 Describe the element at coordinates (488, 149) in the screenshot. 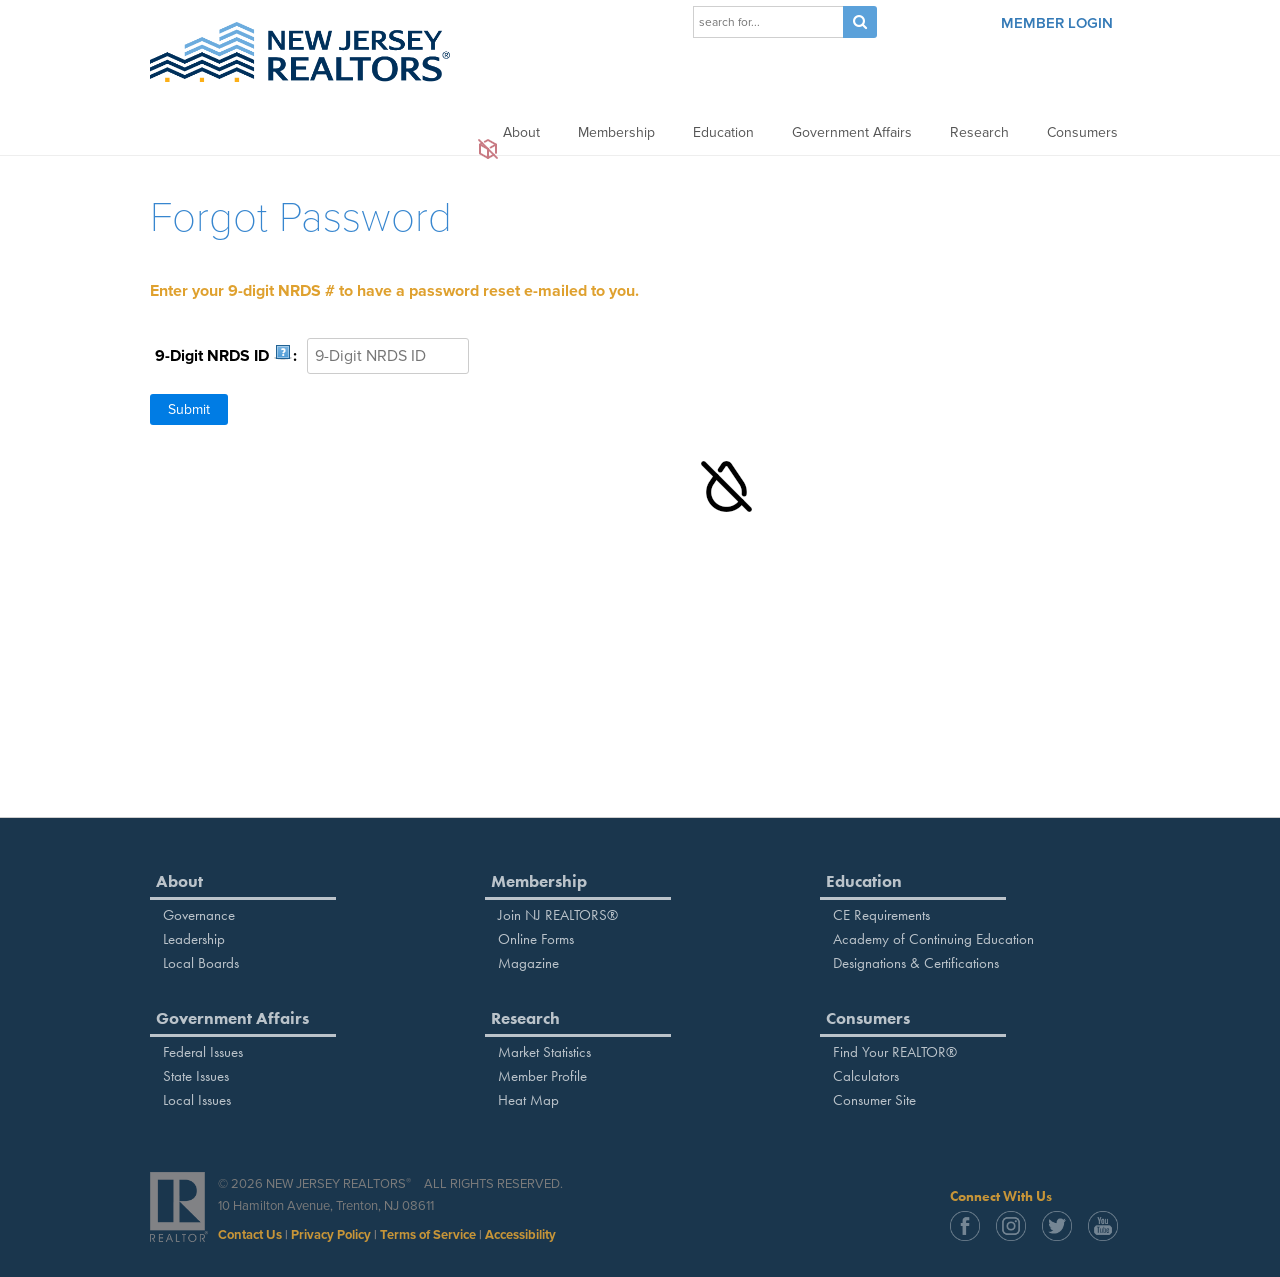

I see `package or shipment unavailable` at that location.